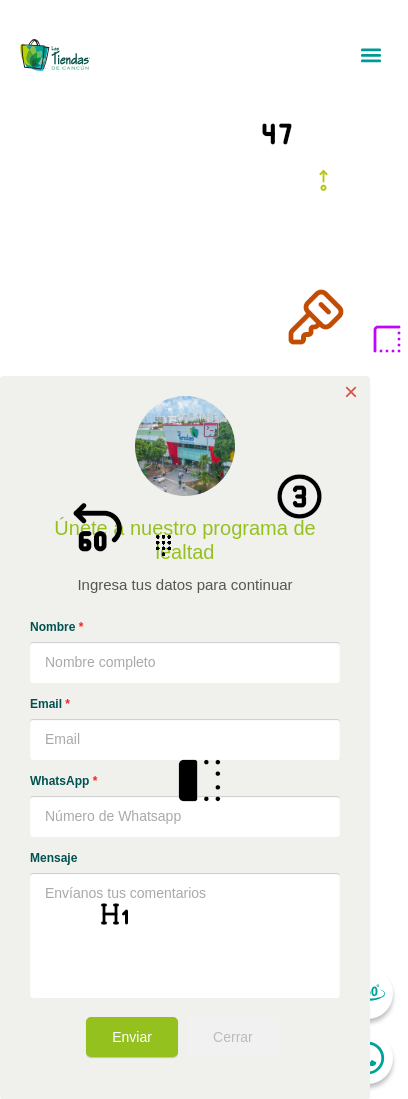  Describe the element at coordinates (163, 545) in the screenshot. I see `open the phone dialpad` at that location.